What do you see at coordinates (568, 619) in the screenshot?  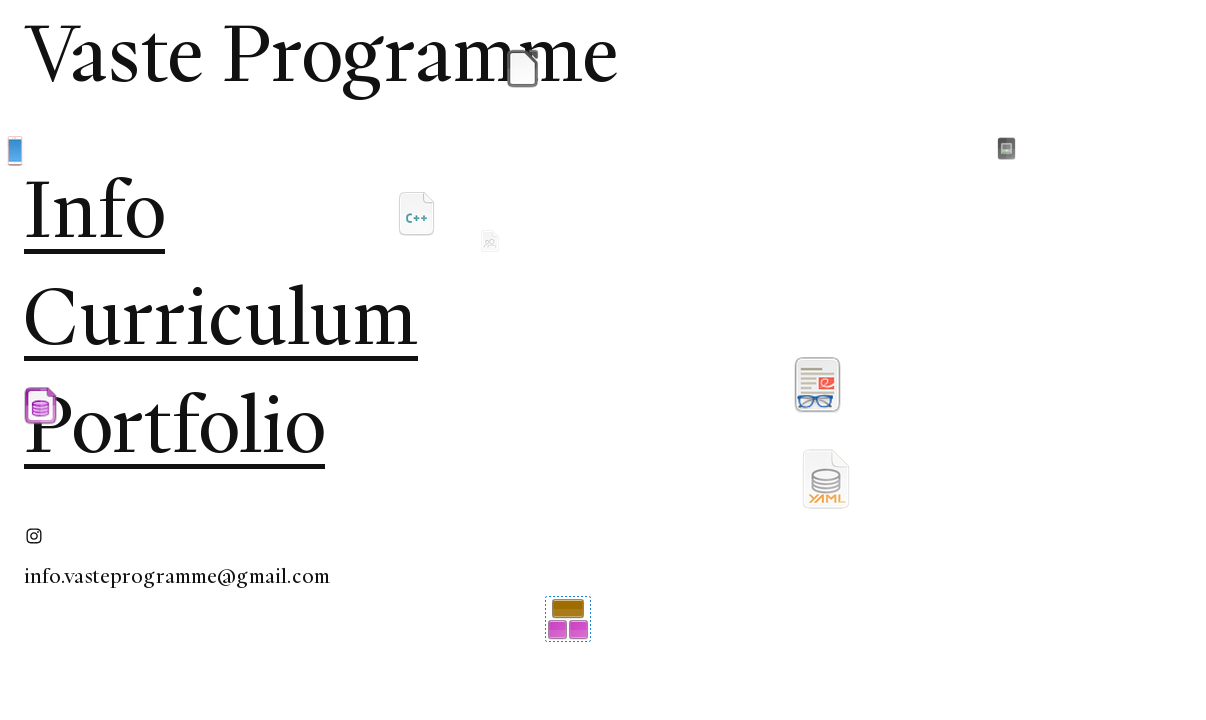 I see `select all items in the current view` at bounding box center [568, 619].